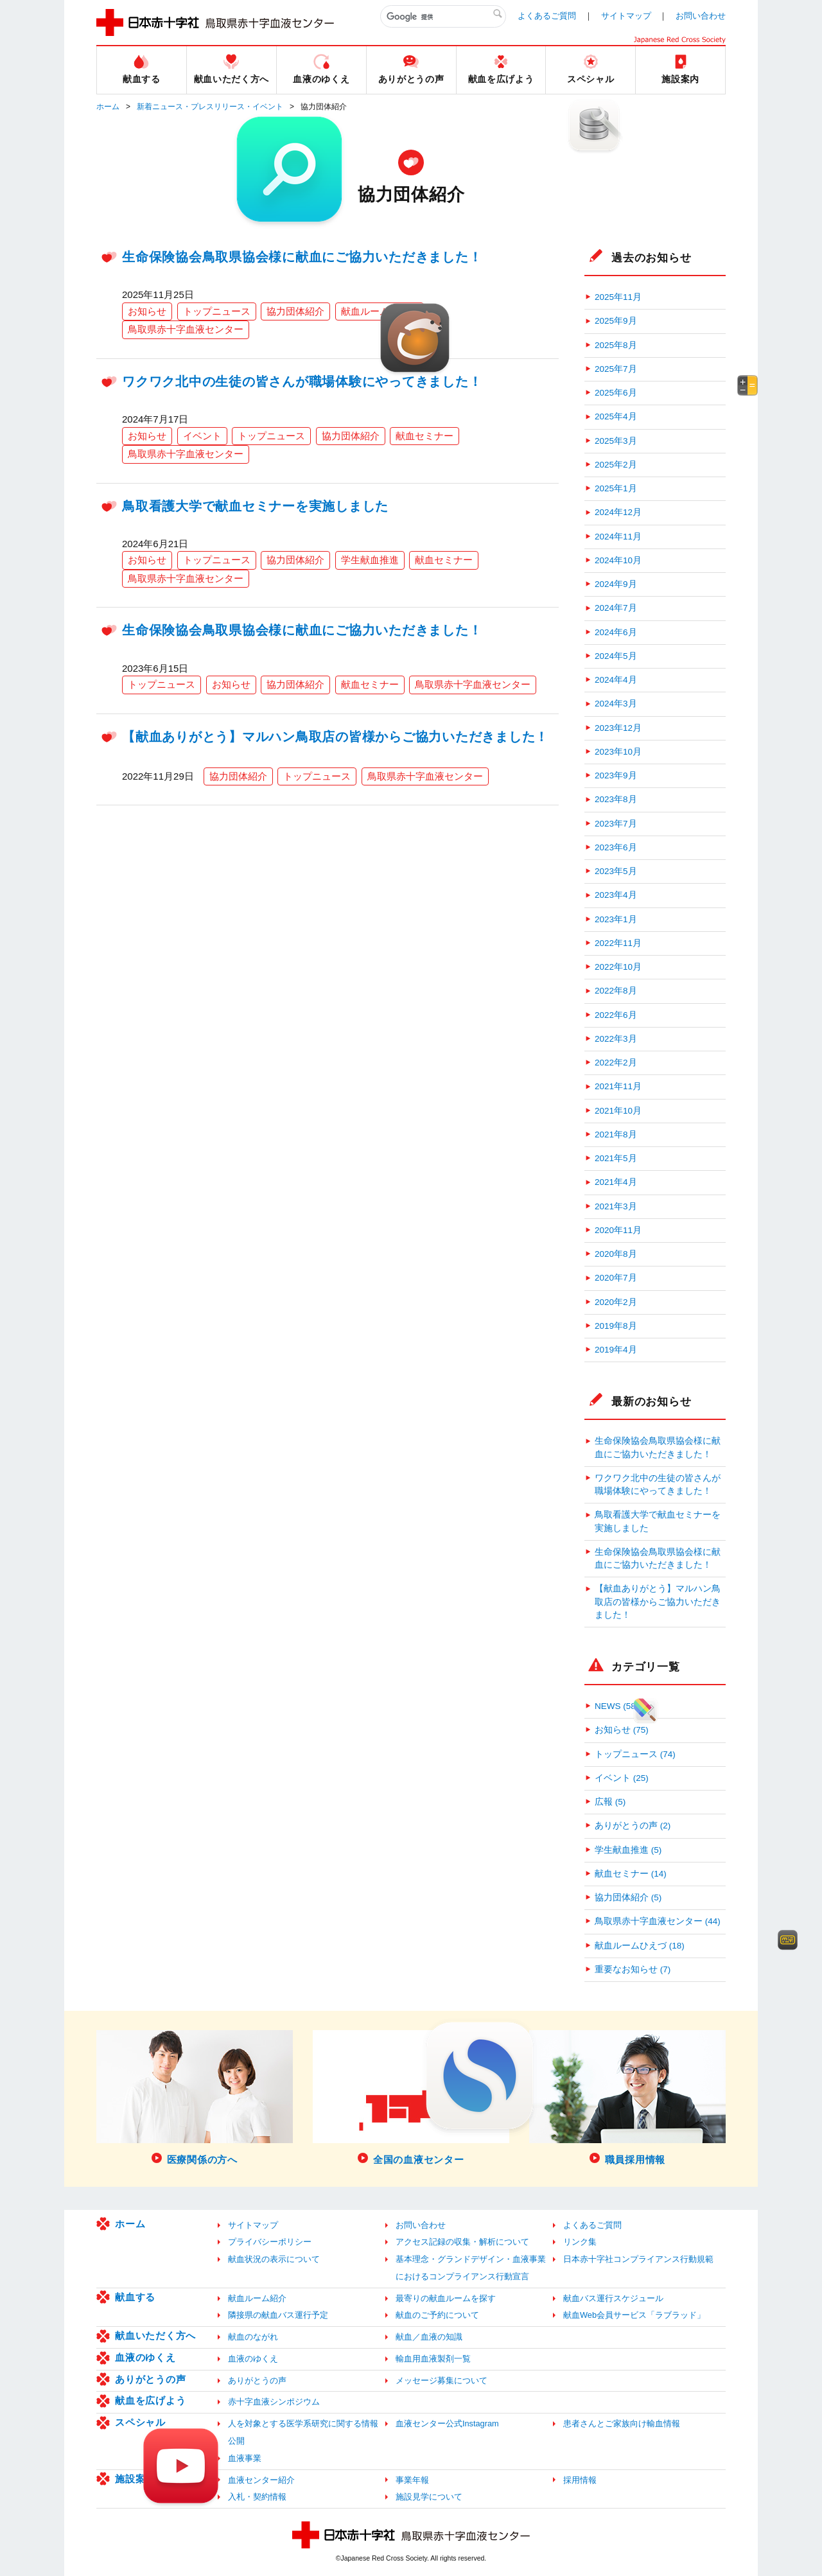 The width and height of the screenshot is (822, 2576). I want to click on open database administration settings, so click(594, 125).